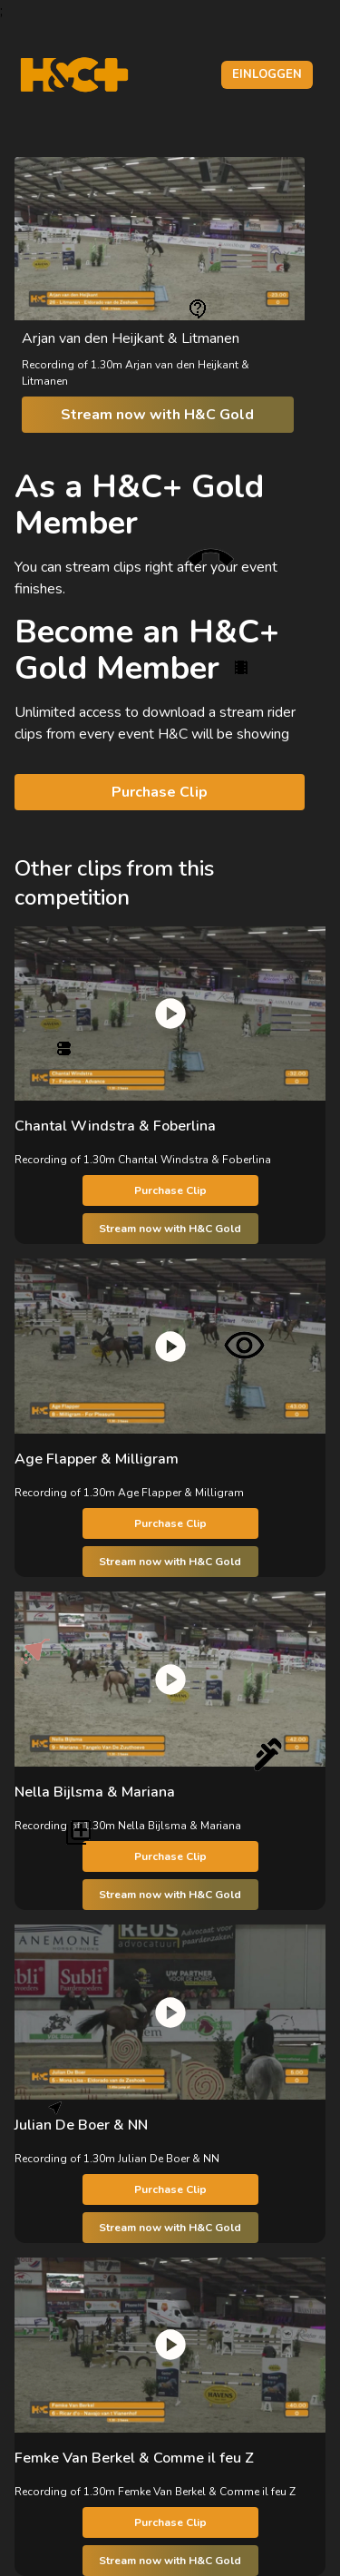 The image size is (340, 2576). What do you see at coordinates (63, 1048) in the screenshot?
I see `access server or DNS settings` at bounding box center [63, 1048].